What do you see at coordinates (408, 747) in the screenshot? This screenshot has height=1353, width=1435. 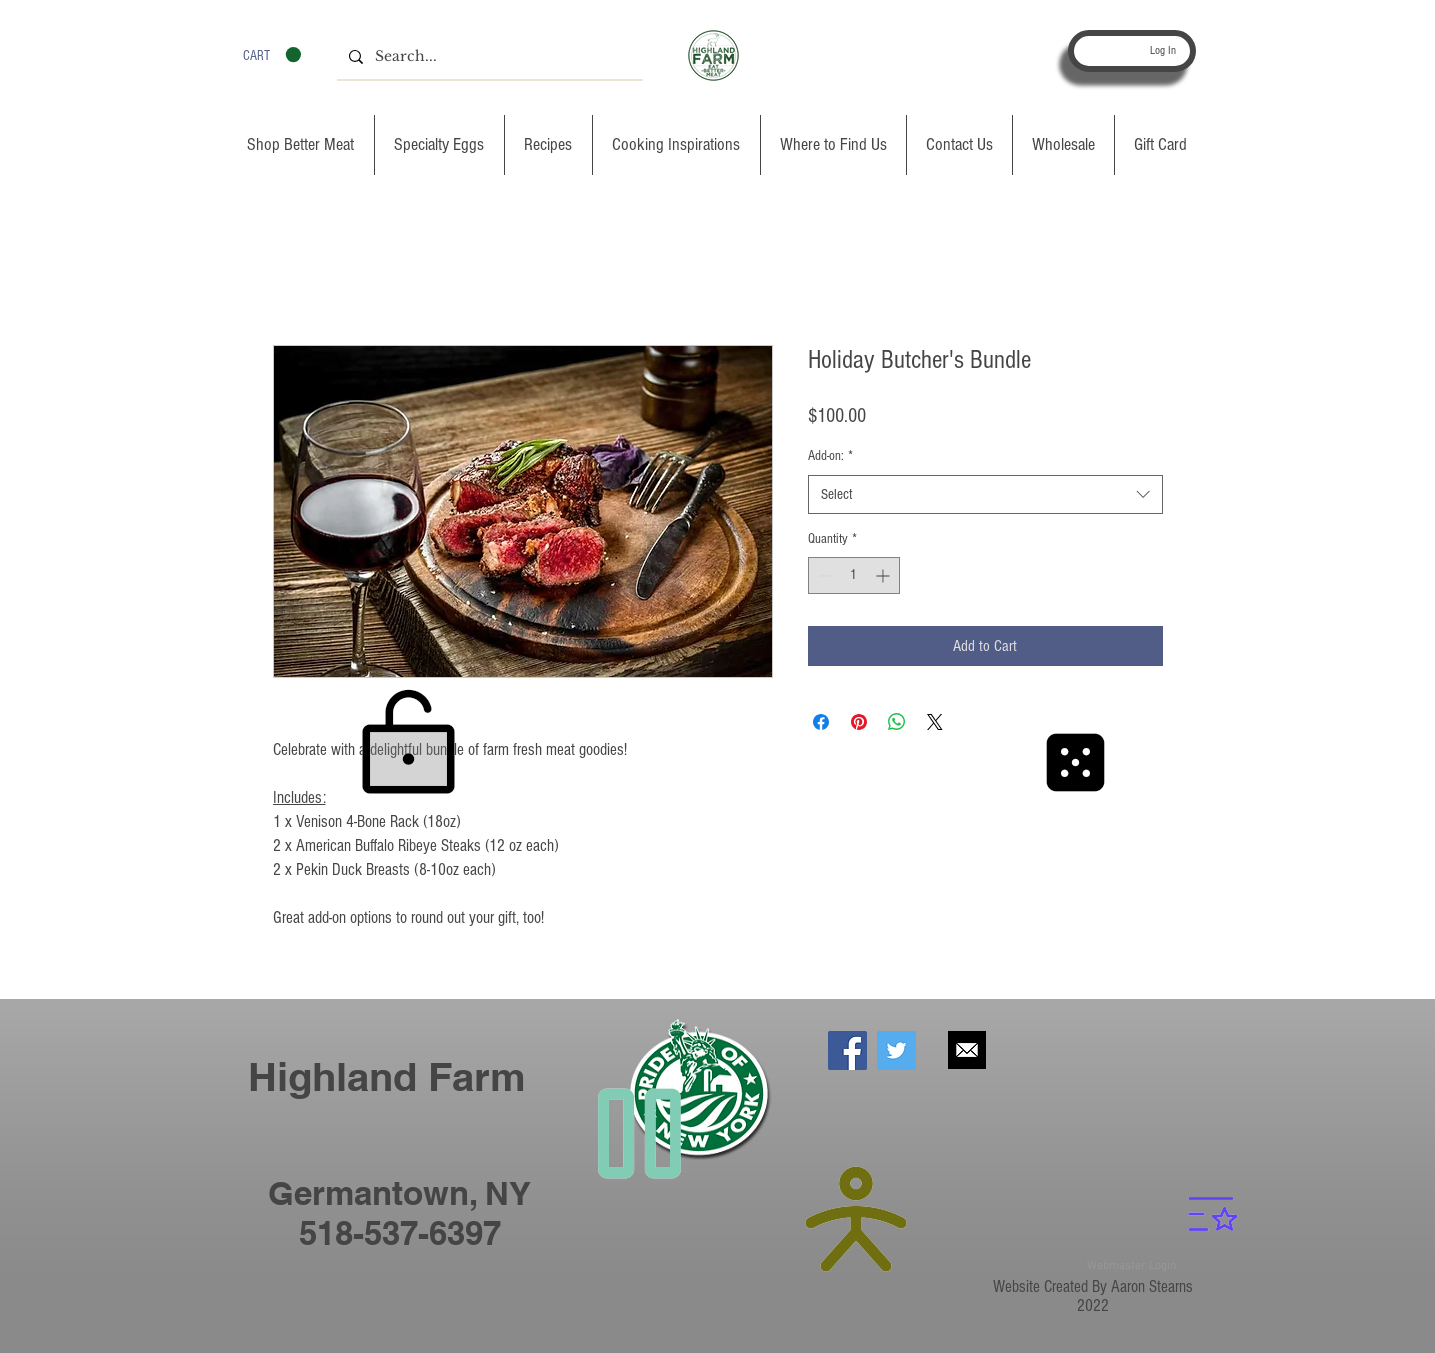 I see `unlock a protected item or feature` at bounding box center [408, 747].